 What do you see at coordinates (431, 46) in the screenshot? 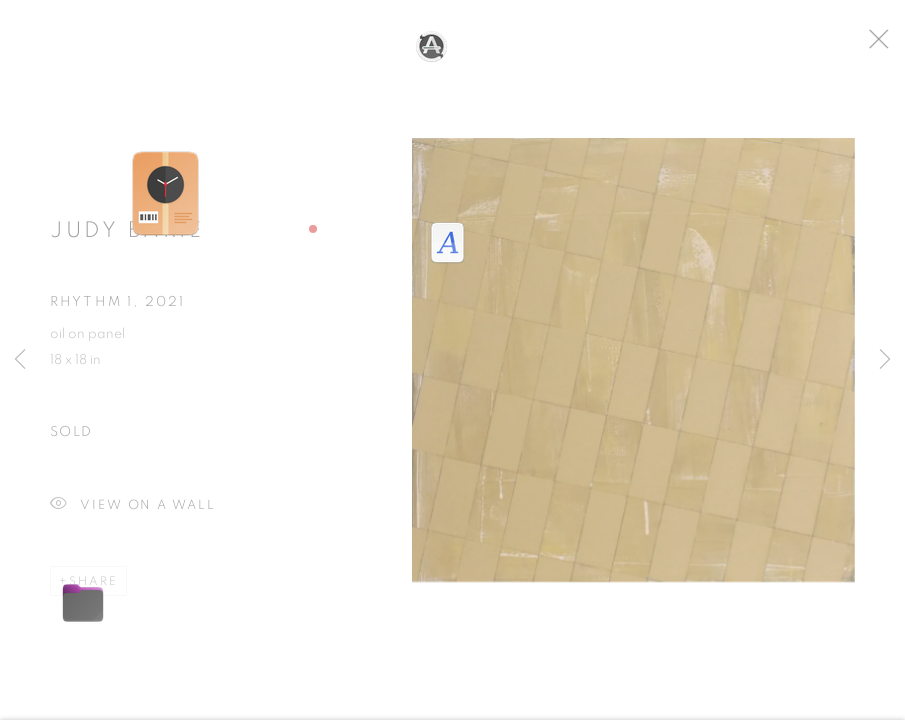
I see `check for available software updates` at bounding box center [431, 46].